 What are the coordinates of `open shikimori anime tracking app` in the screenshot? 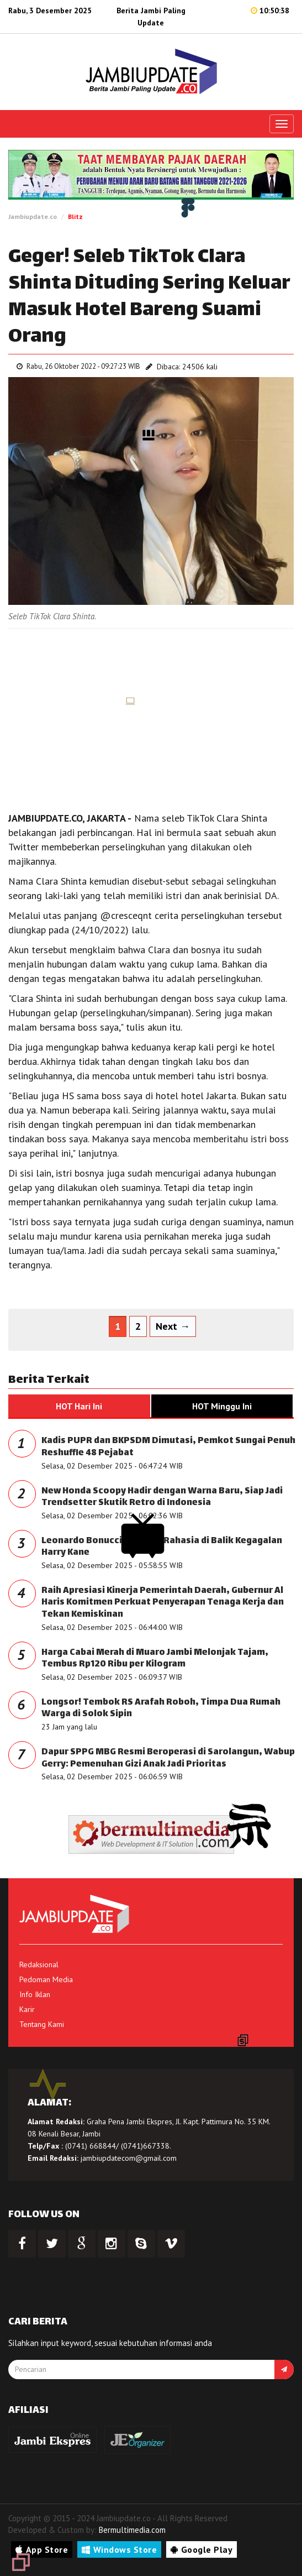 It's located at (249, 1826).